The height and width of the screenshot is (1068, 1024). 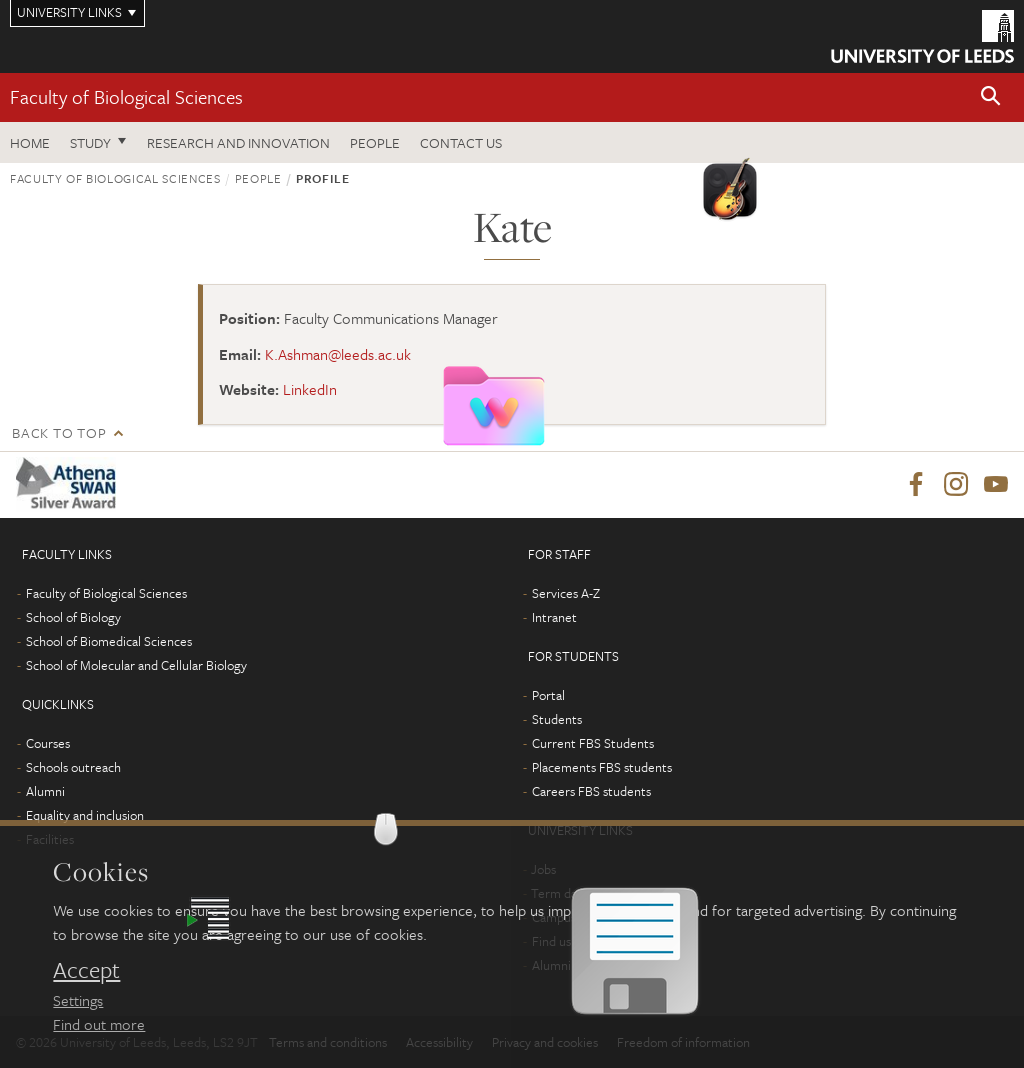 I want to click on save file or document, so click(x=635, y=951).